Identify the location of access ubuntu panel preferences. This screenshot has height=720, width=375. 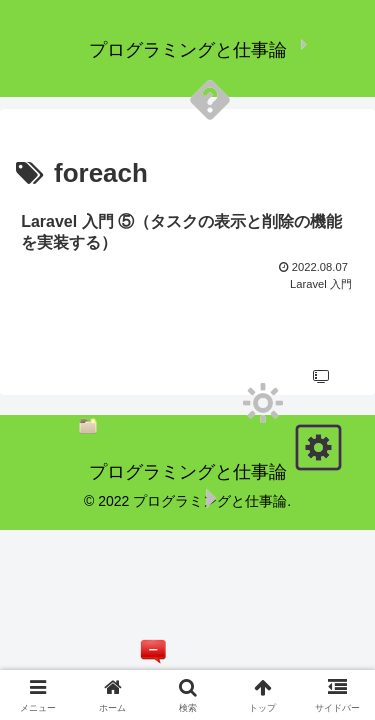
(321, 376).